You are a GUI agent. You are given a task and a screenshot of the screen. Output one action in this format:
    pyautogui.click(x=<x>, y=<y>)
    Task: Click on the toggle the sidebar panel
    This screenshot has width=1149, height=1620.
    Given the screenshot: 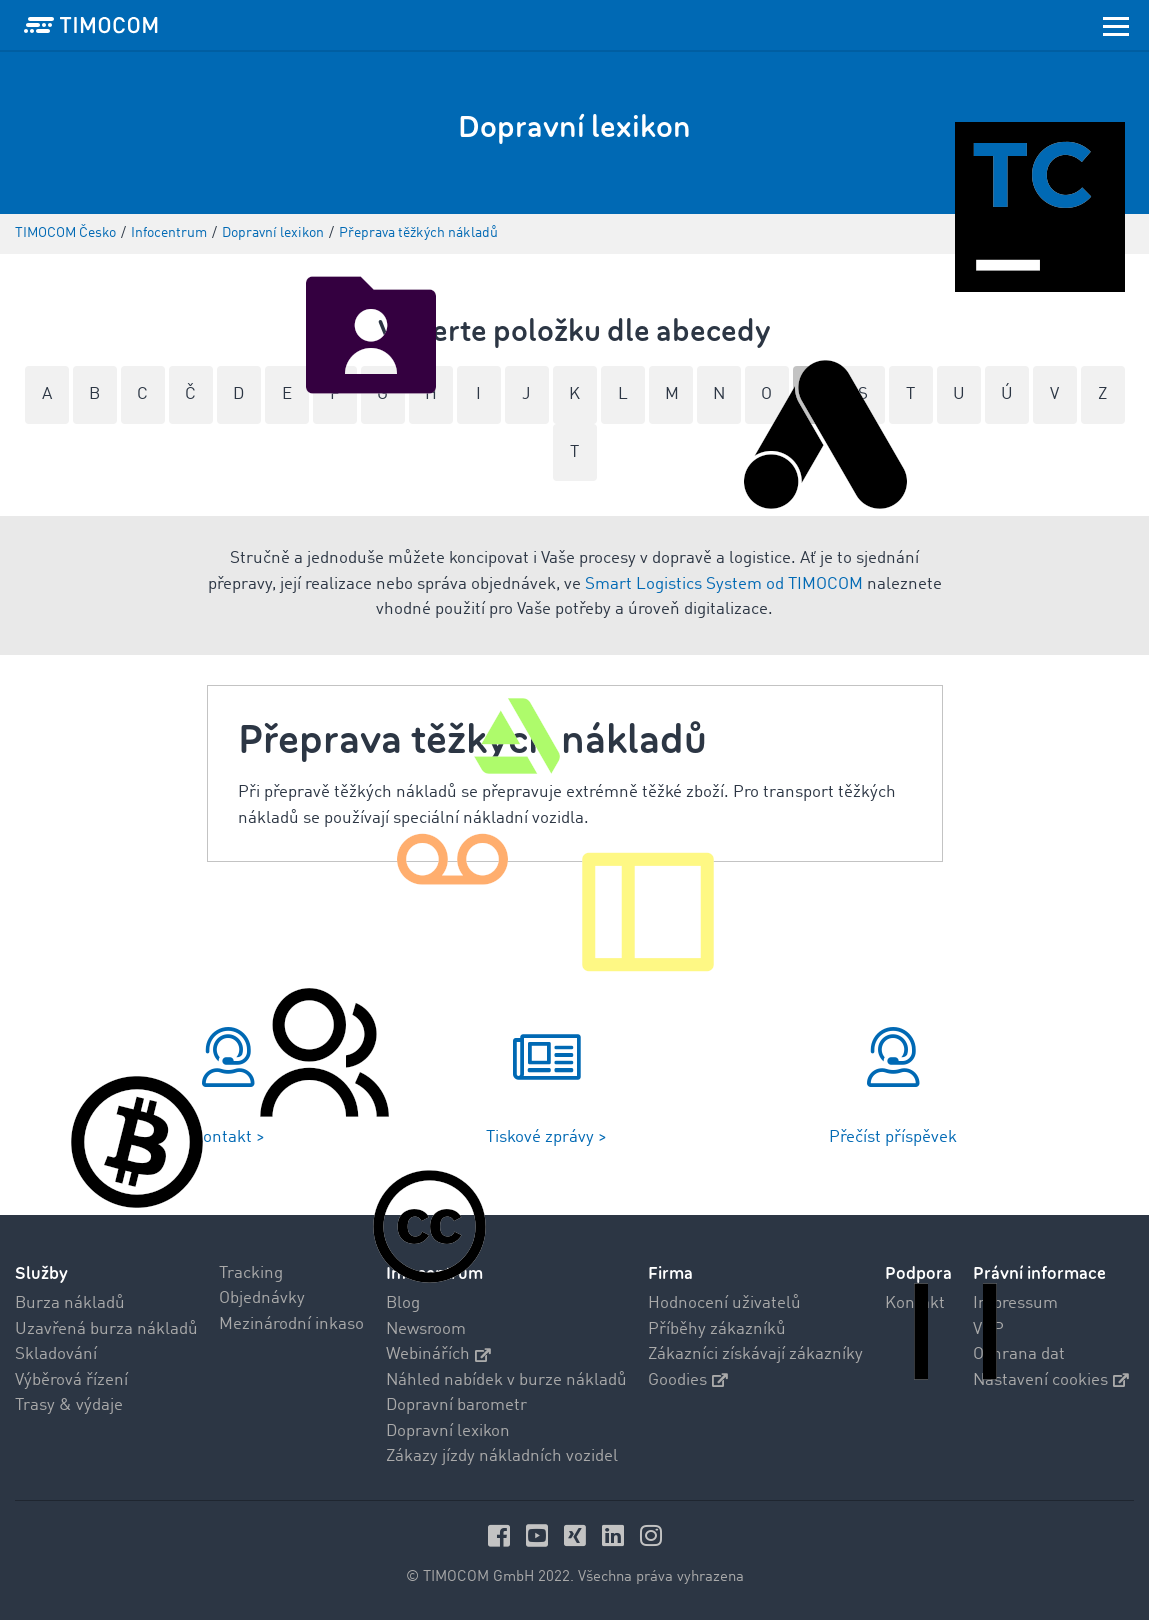 What is the action you would take?
    pyautogui.click(x=648, y=912)
    